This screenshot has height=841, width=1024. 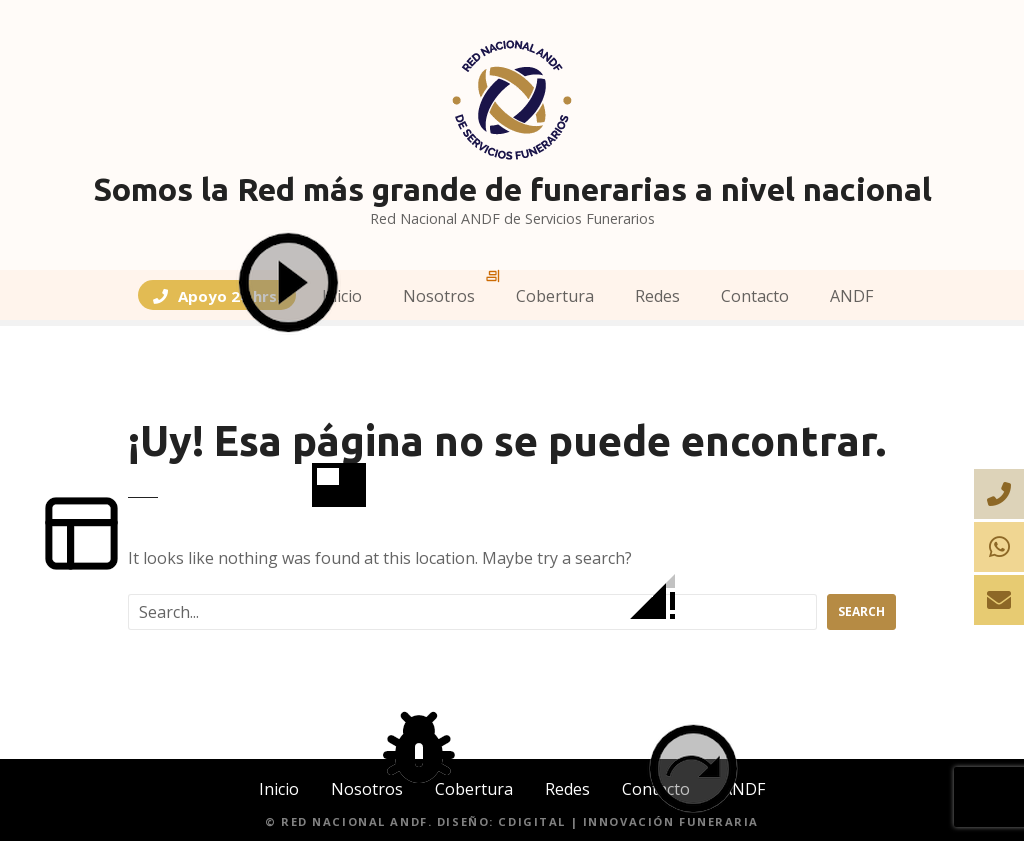 I want to click on find pest control services nearby, so click(x=419, y=747).